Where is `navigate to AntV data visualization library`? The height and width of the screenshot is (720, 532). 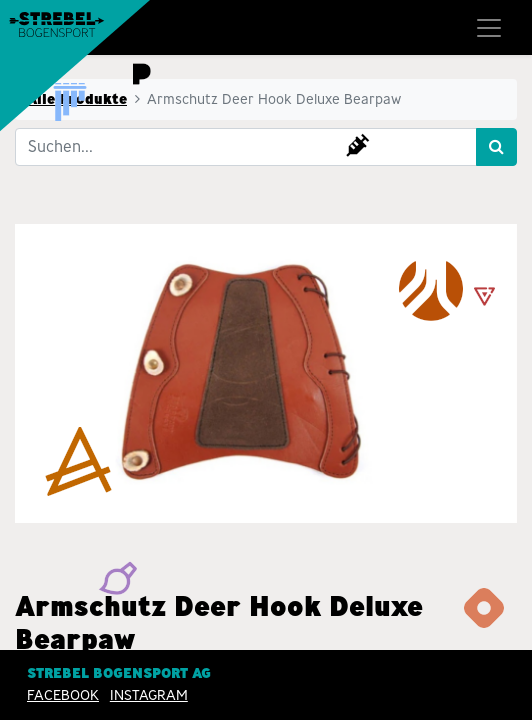
navigate to AntV data visualization library is located at coordinates (484, 296).